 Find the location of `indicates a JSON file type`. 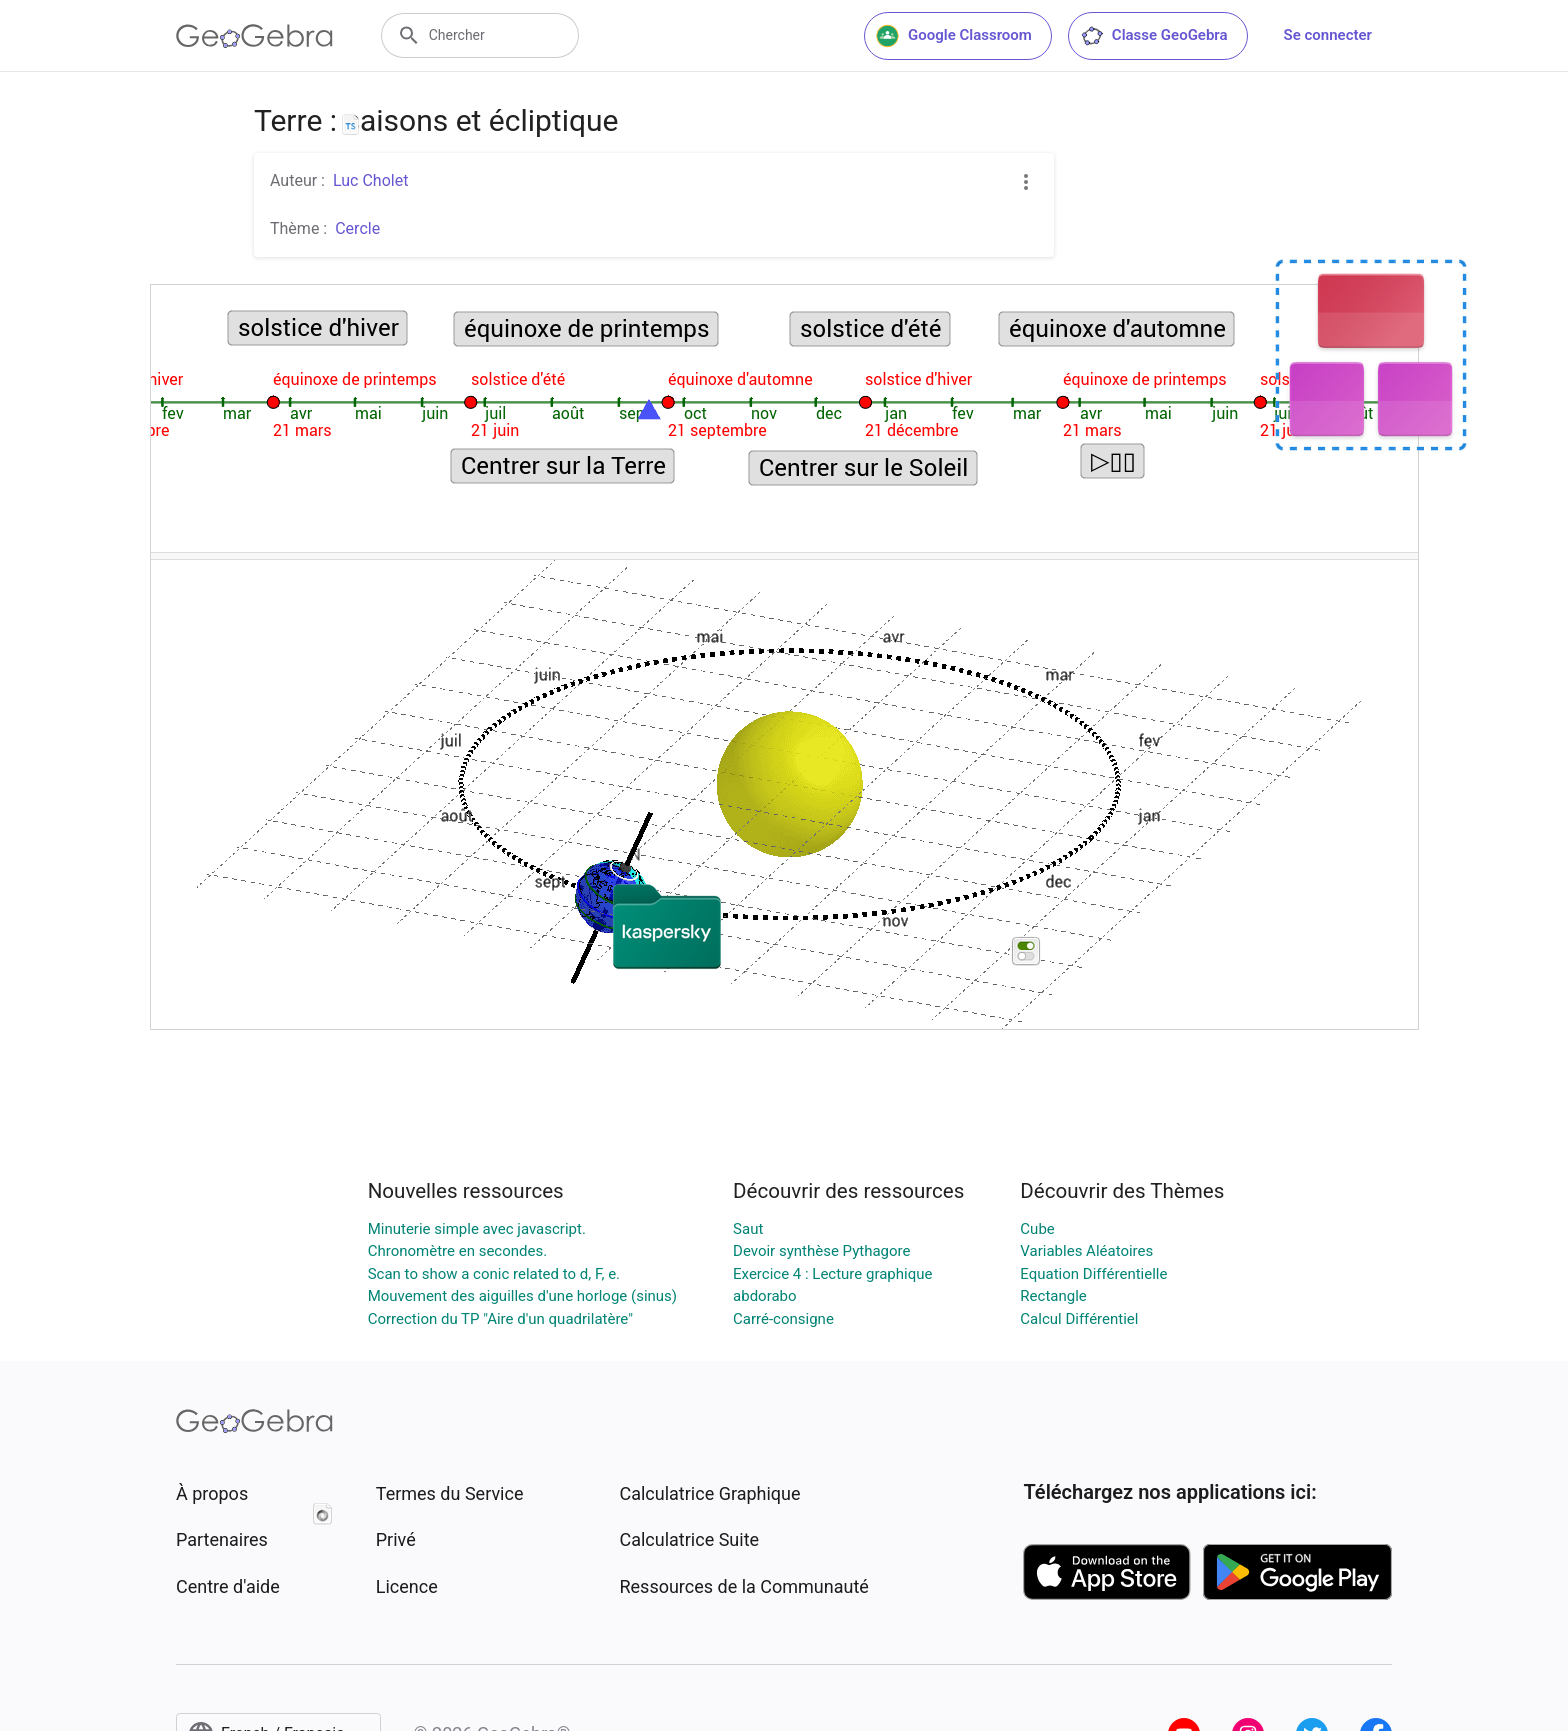

indicates a JSON file type is located at coordinates (322, 1513).